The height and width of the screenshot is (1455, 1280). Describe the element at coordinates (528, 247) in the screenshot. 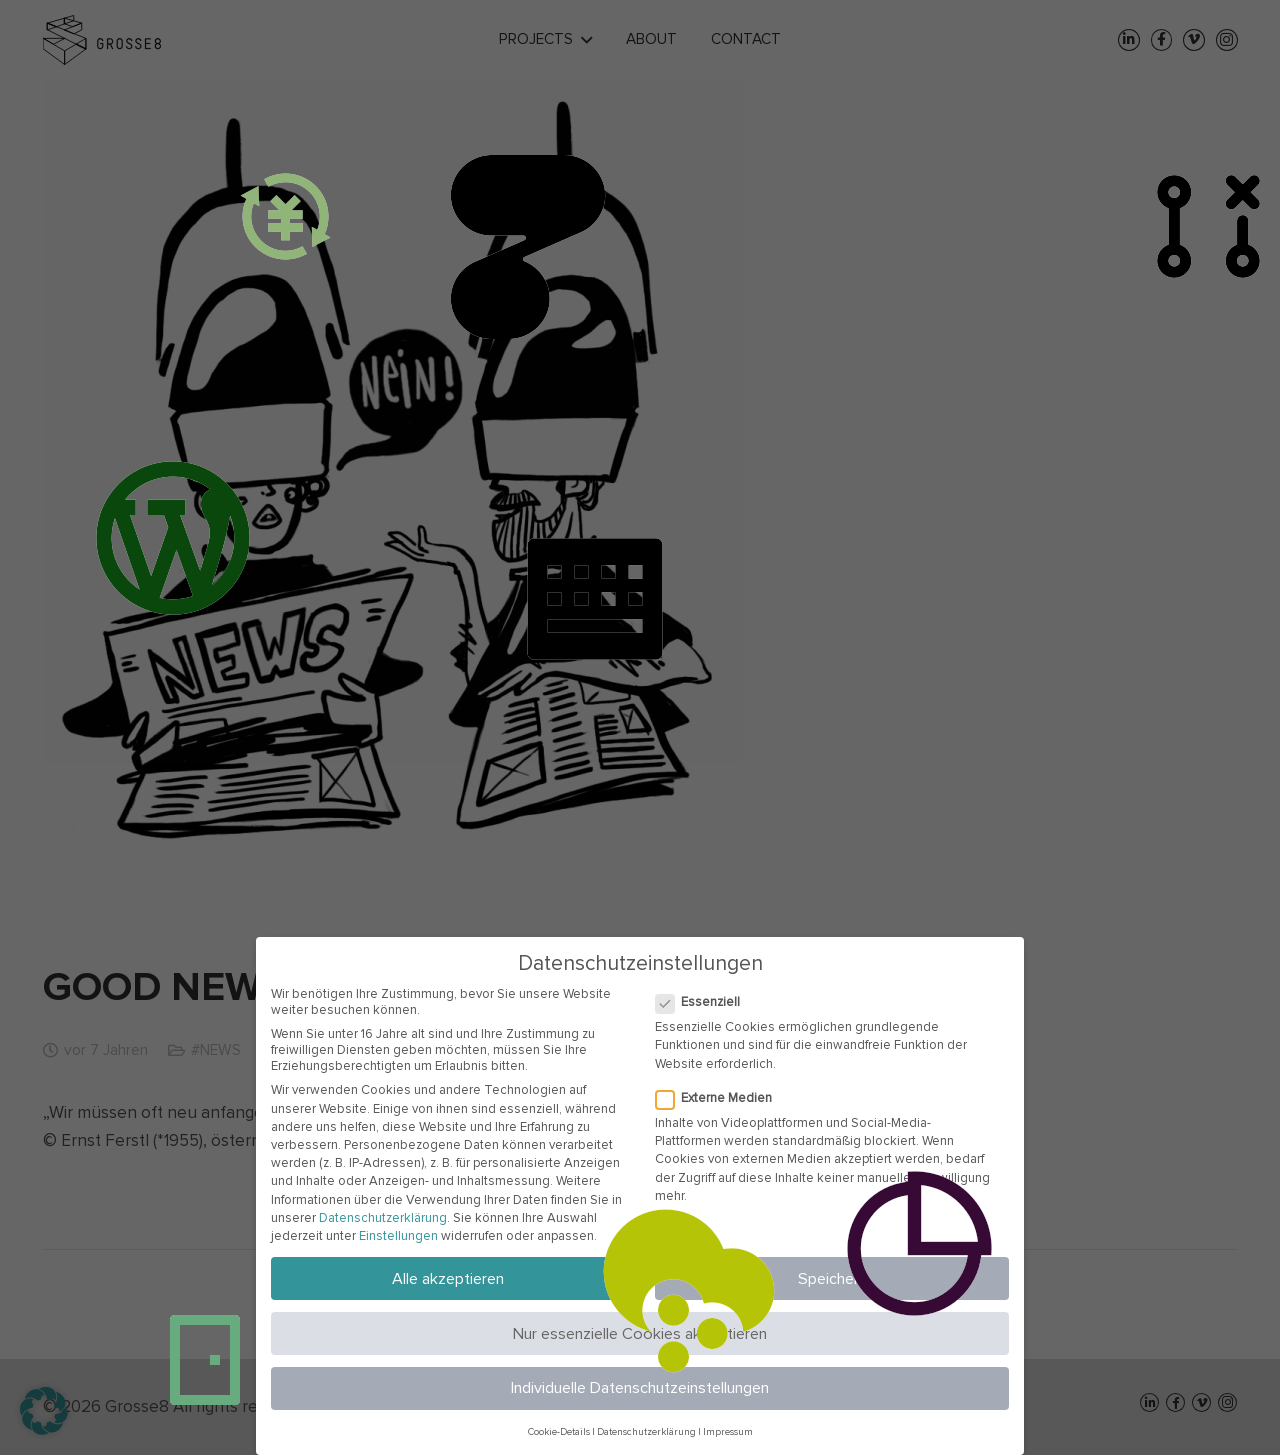

I see `open HTTPie API client` at that location.